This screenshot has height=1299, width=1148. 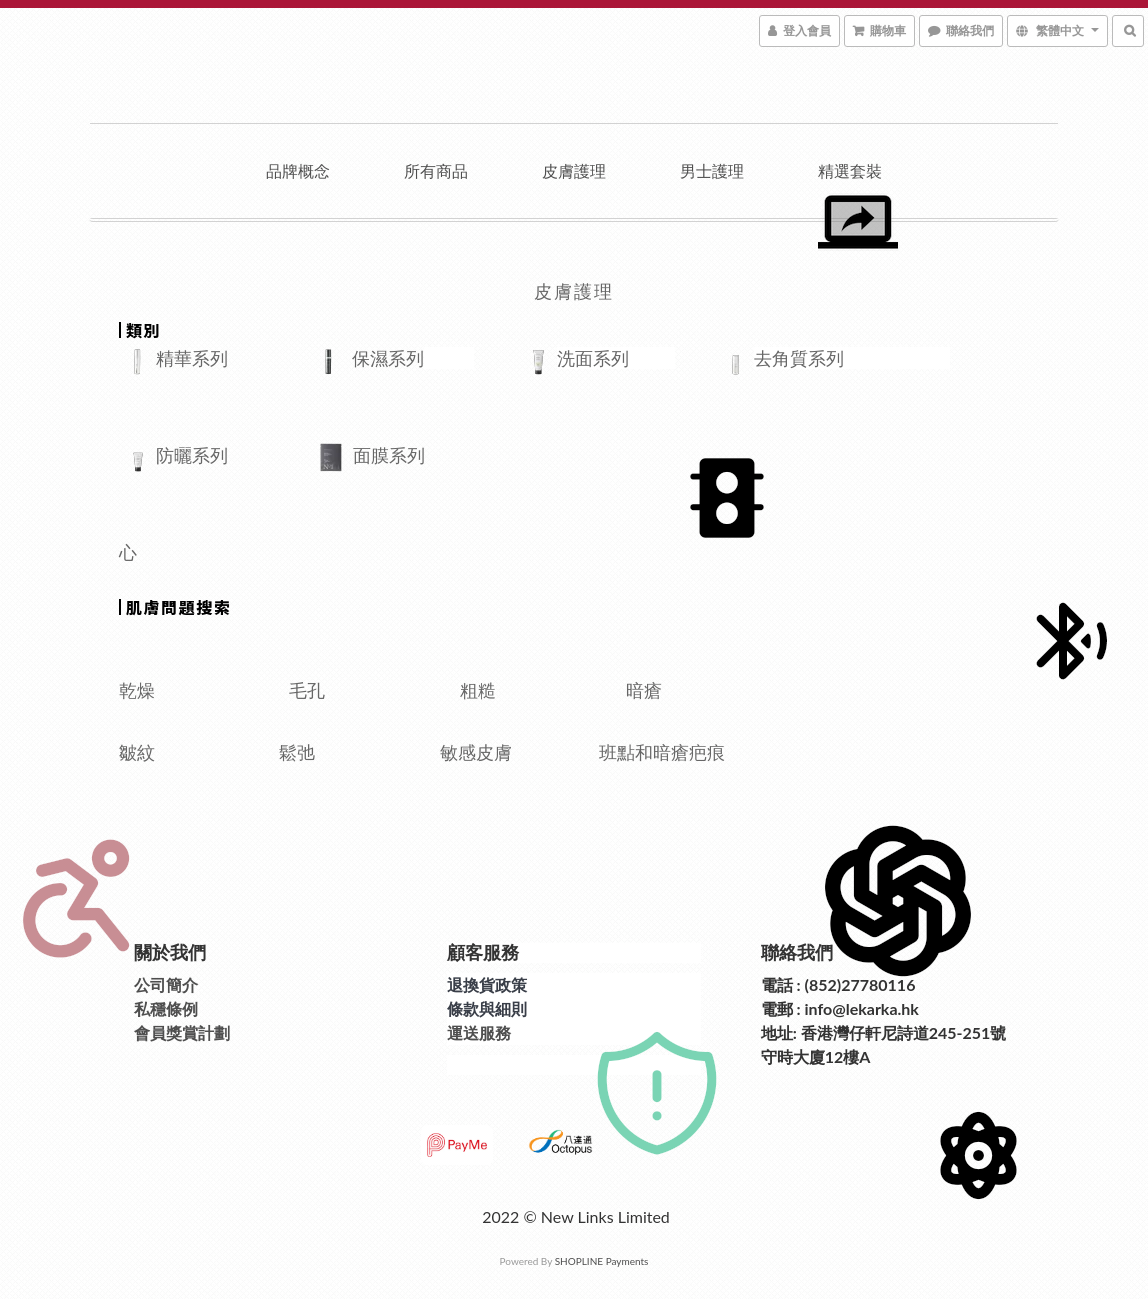 What do you see at coordinates (79, 895) in the screenshot?
I see `accessibility options or settings` at bounding box center [79, 895].